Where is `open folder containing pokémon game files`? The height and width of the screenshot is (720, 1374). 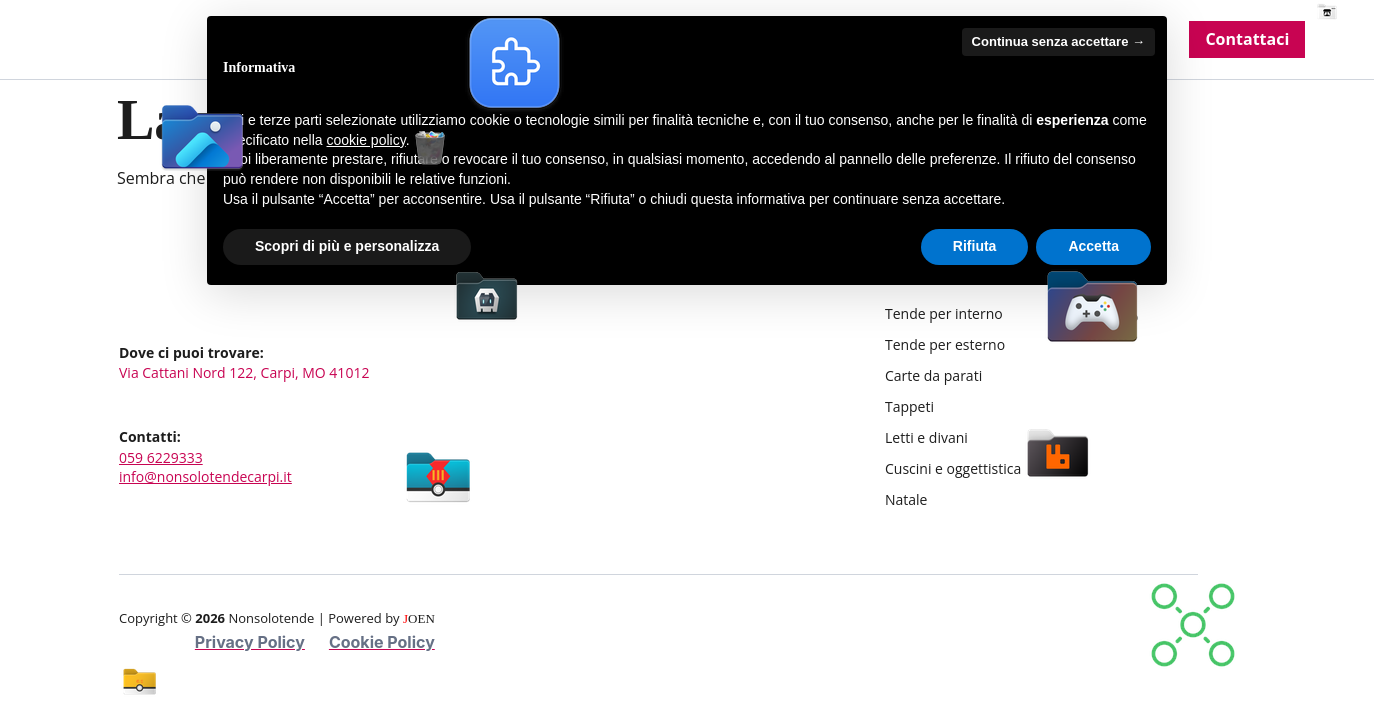
open folder containing pokémon game files is located at coordinates (139, 682).